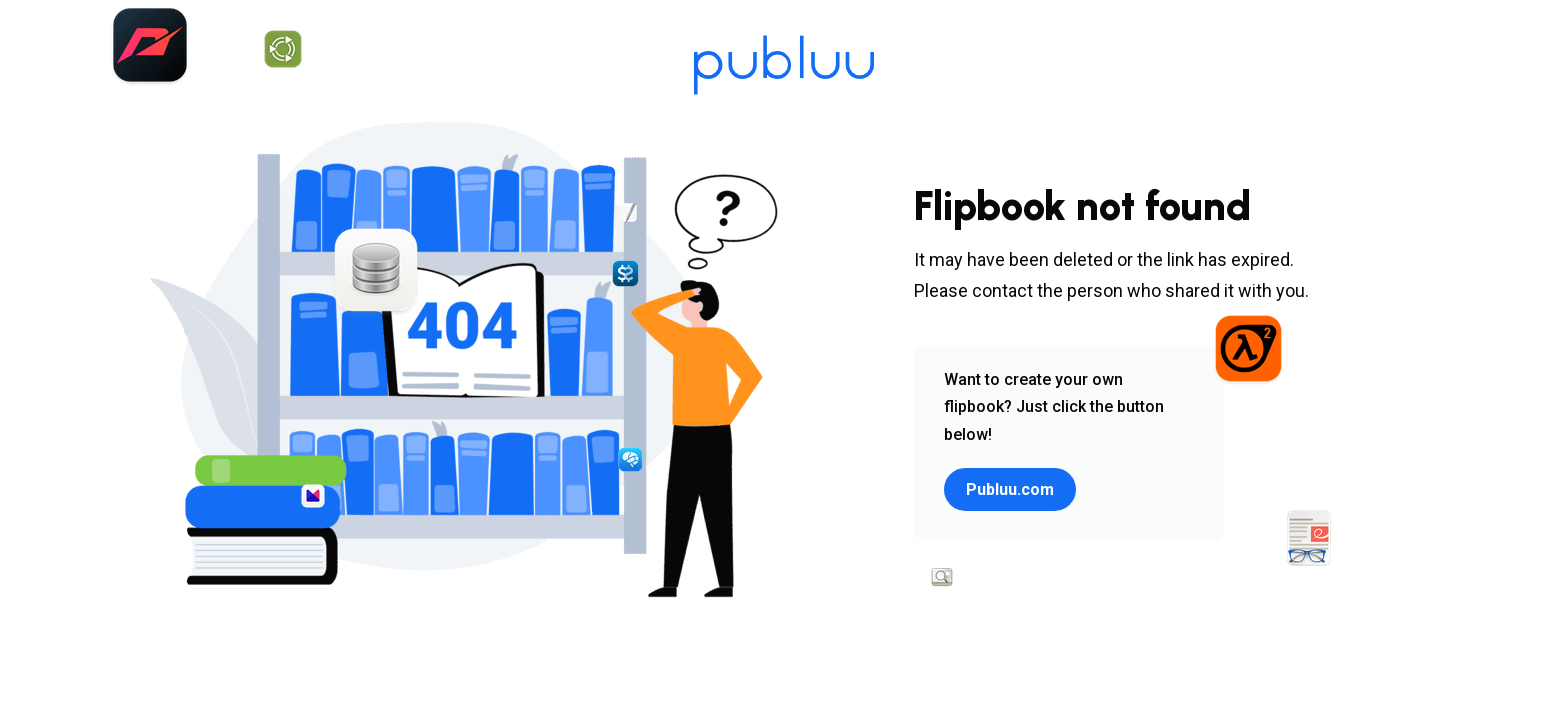 This screenshot has width=1568, height=720. Describe the element at coordinates (313, 496) in the screenshot. I see `open Moon FM podcast app` at that location.